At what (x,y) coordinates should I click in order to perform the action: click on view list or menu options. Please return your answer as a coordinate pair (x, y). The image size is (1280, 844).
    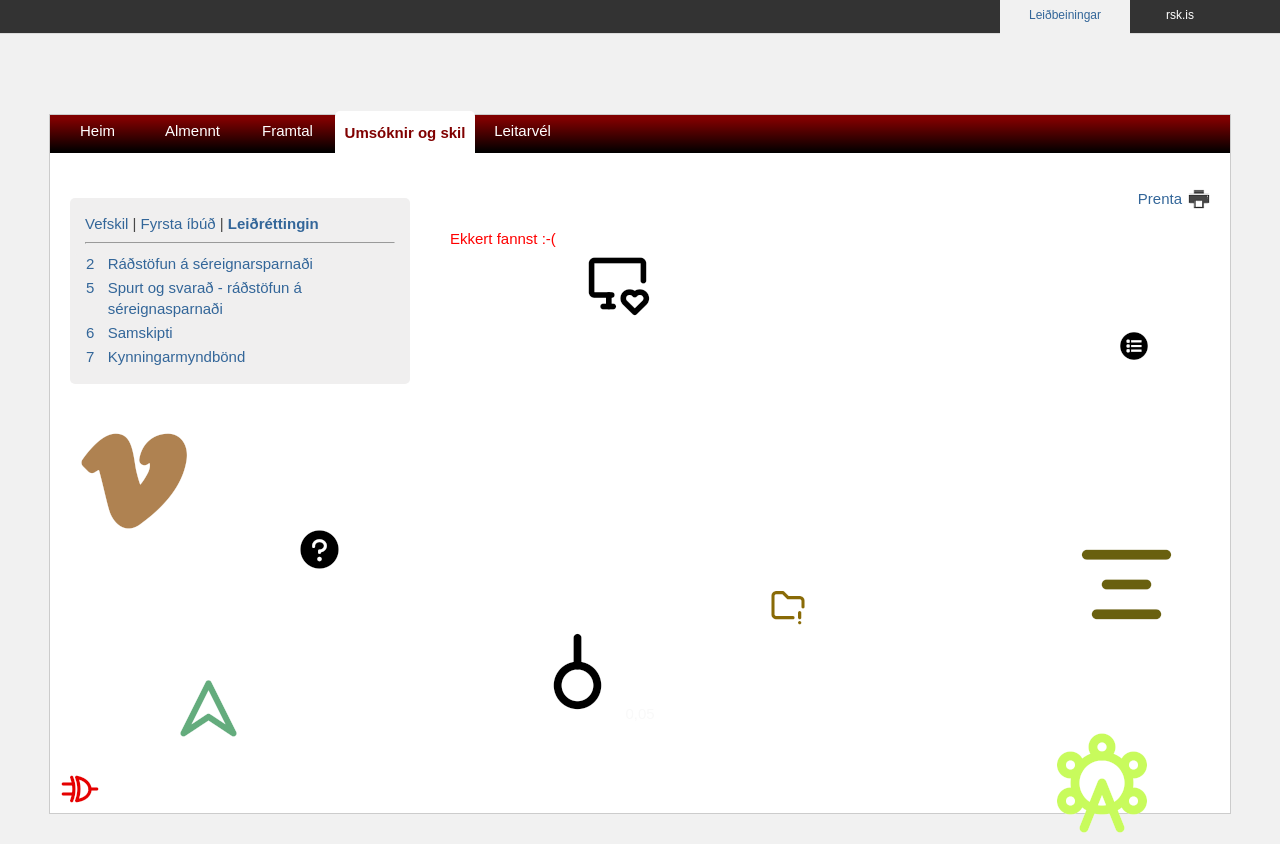
    Looking at the image, I should click on (1134, 346).